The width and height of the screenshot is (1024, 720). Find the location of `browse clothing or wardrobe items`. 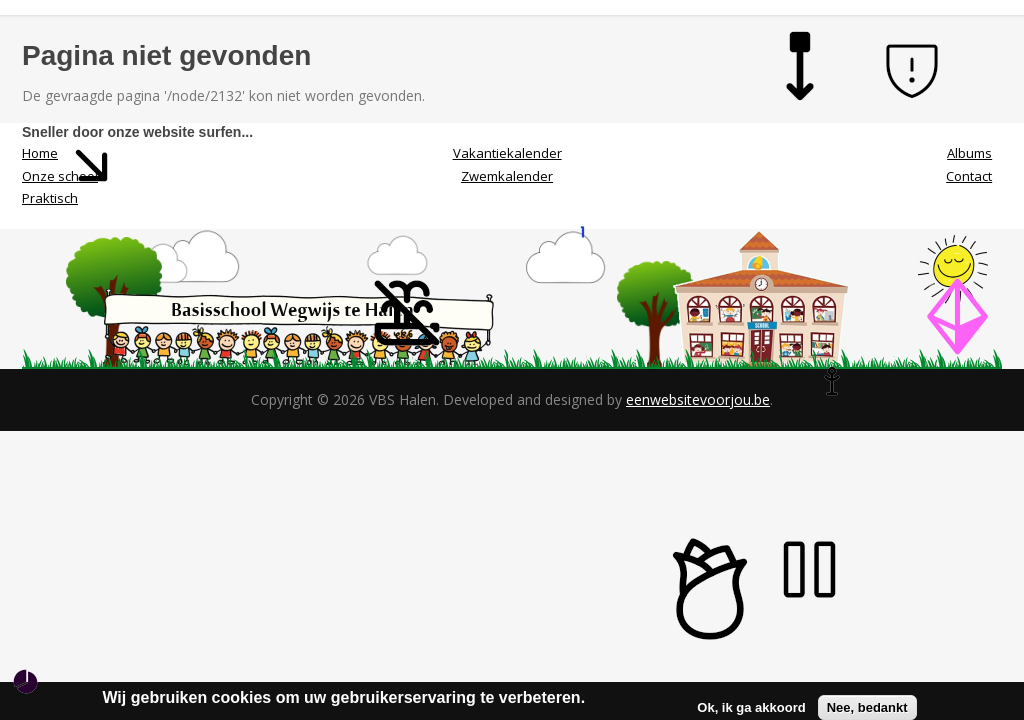

browse clothing or wardrobe items is located at coordinates (832, 381).